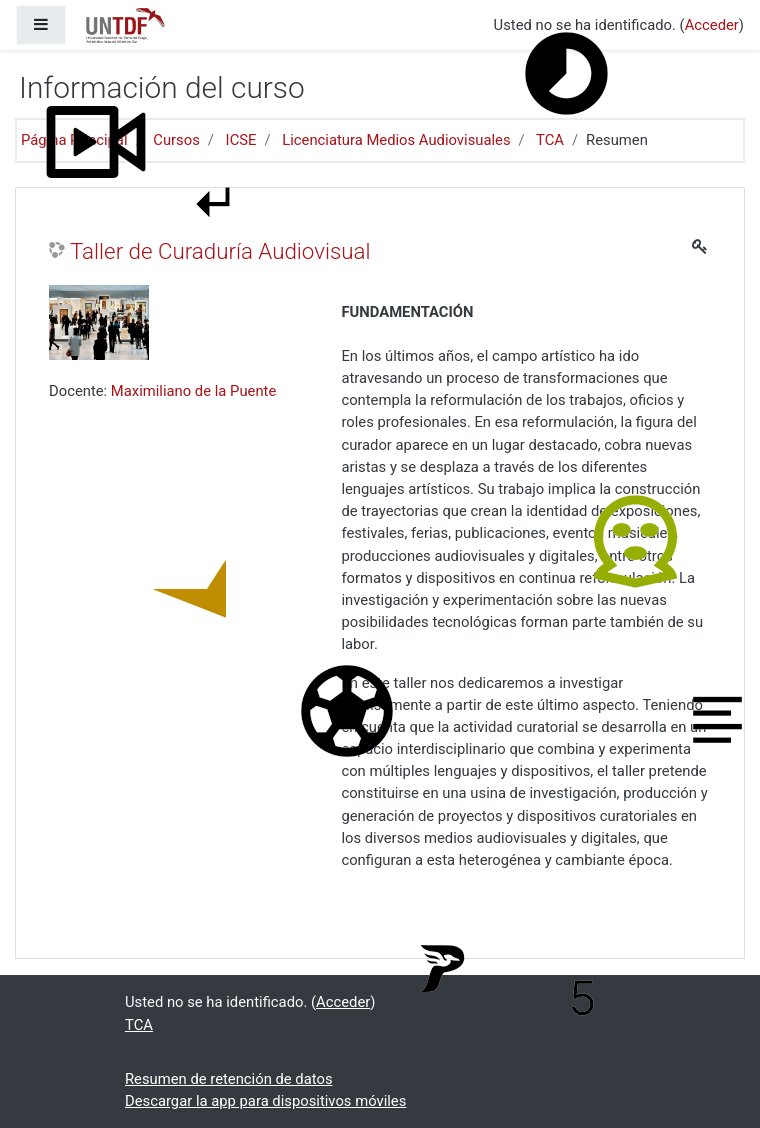 This screenshot has height=1128, width=760. I want to click on indicates approximately 80% progress complete, so click(566, 73).